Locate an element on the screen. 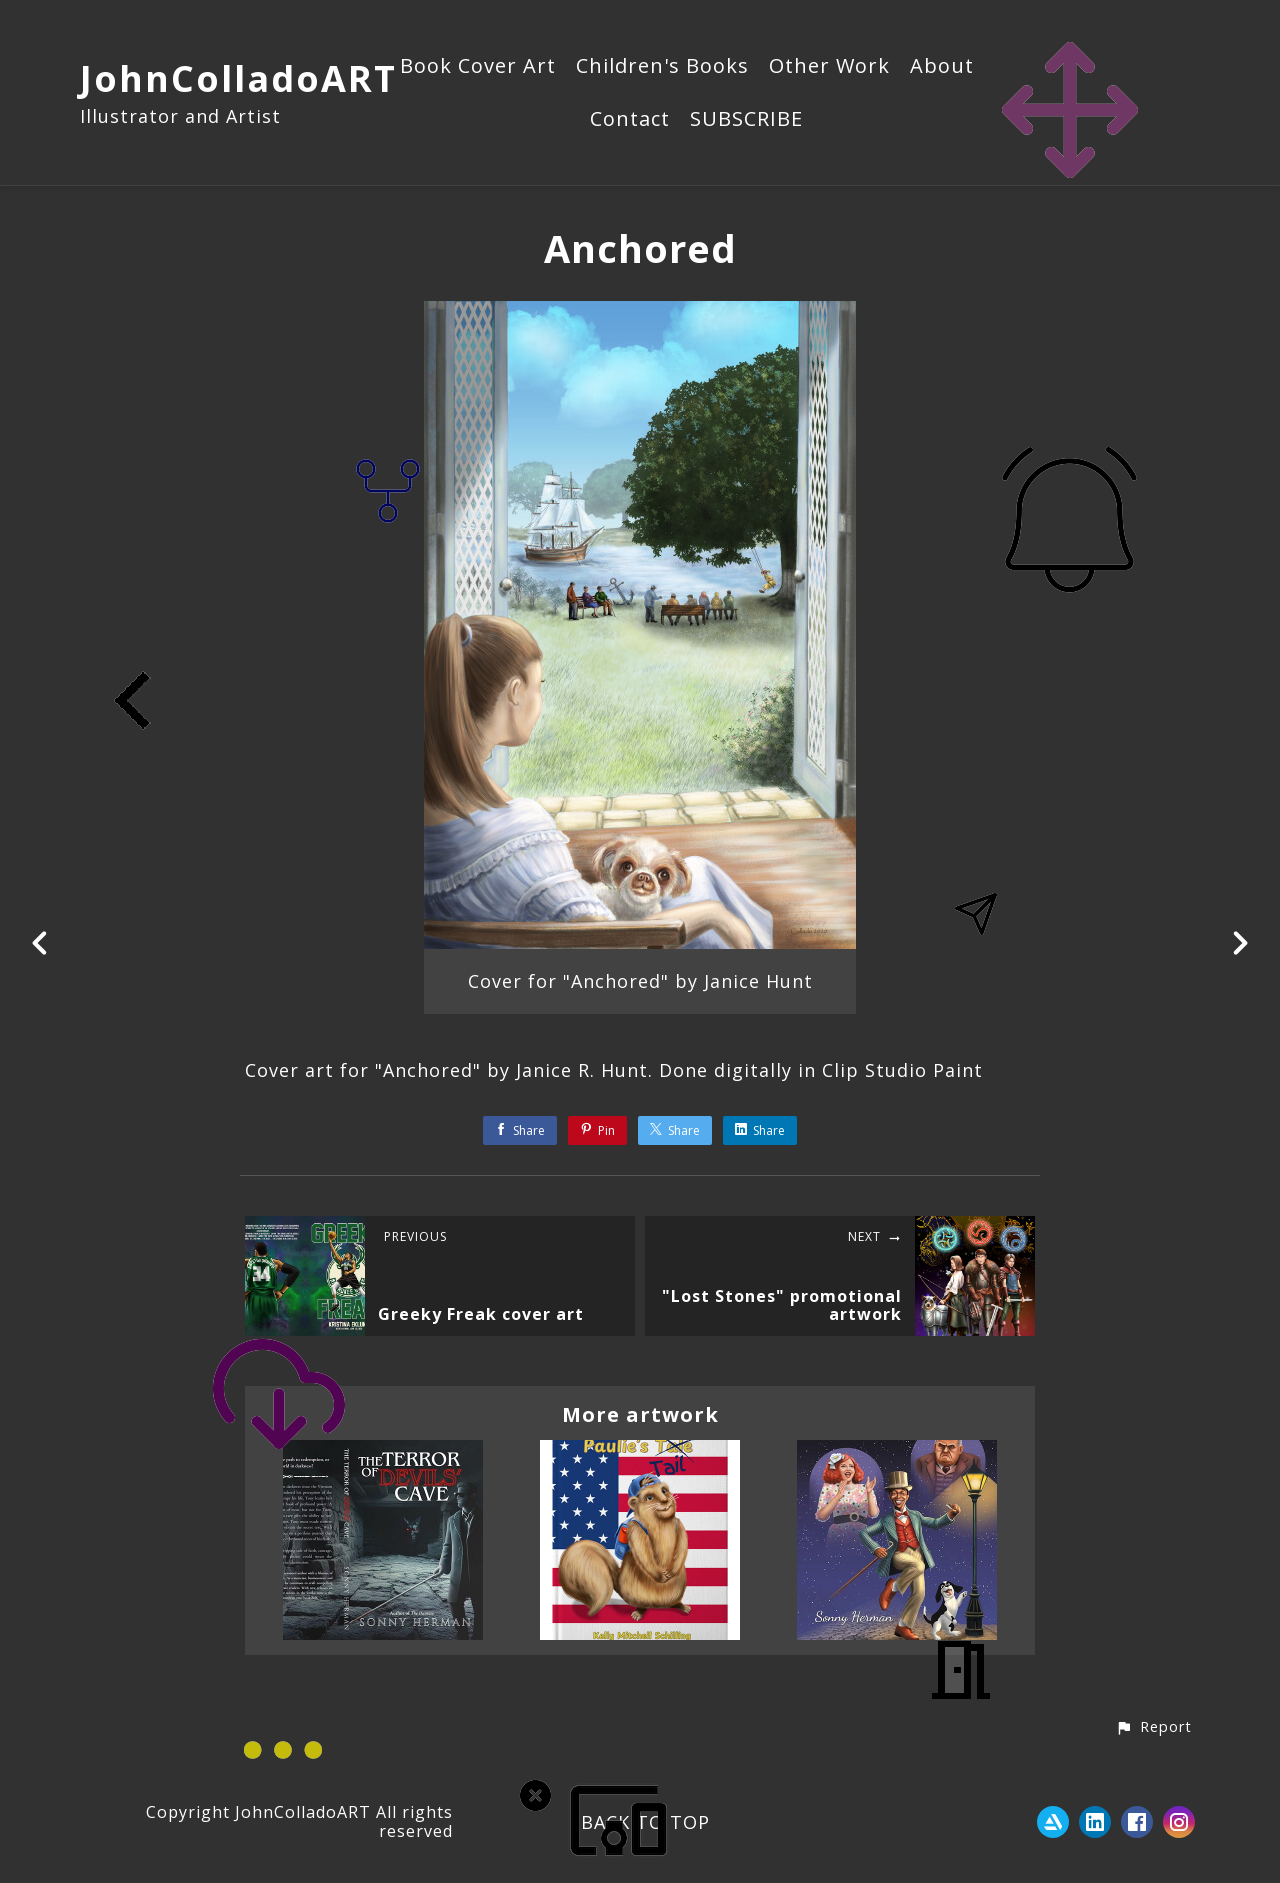 The height and width of the screenshot is (1883, 1280). close or dismiss a dialog is located at coordinates (535, 1795).